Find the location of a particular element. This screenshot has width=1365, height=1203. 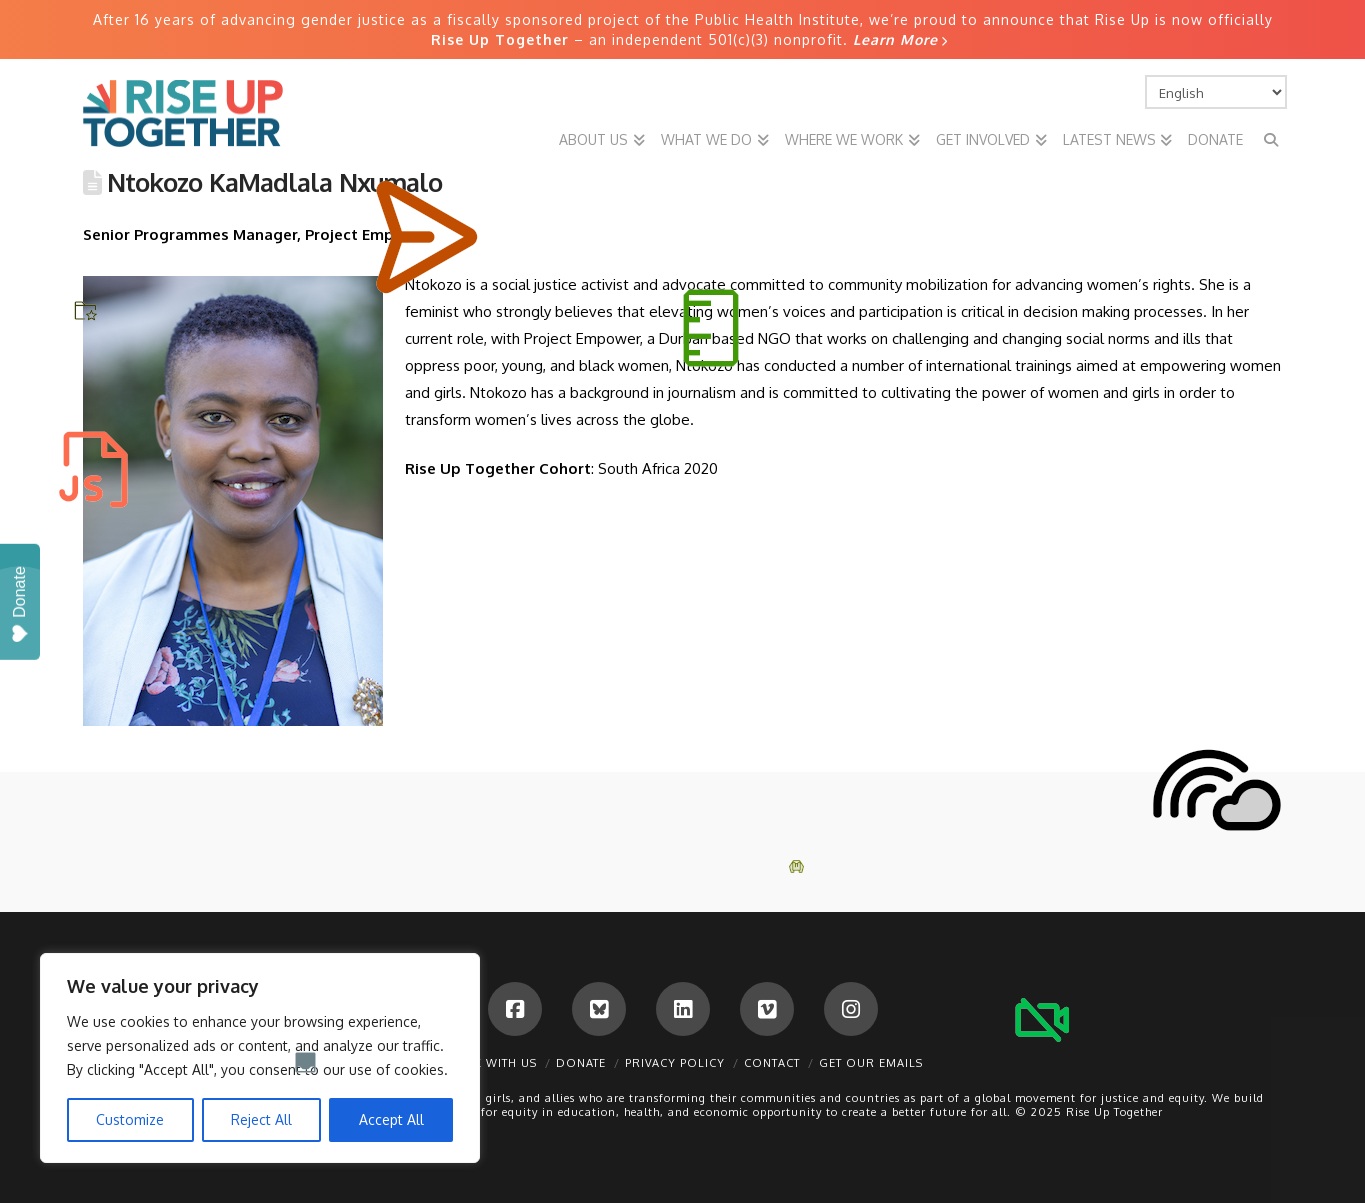

view or edit measurement units is located at coordinates (711, 328).